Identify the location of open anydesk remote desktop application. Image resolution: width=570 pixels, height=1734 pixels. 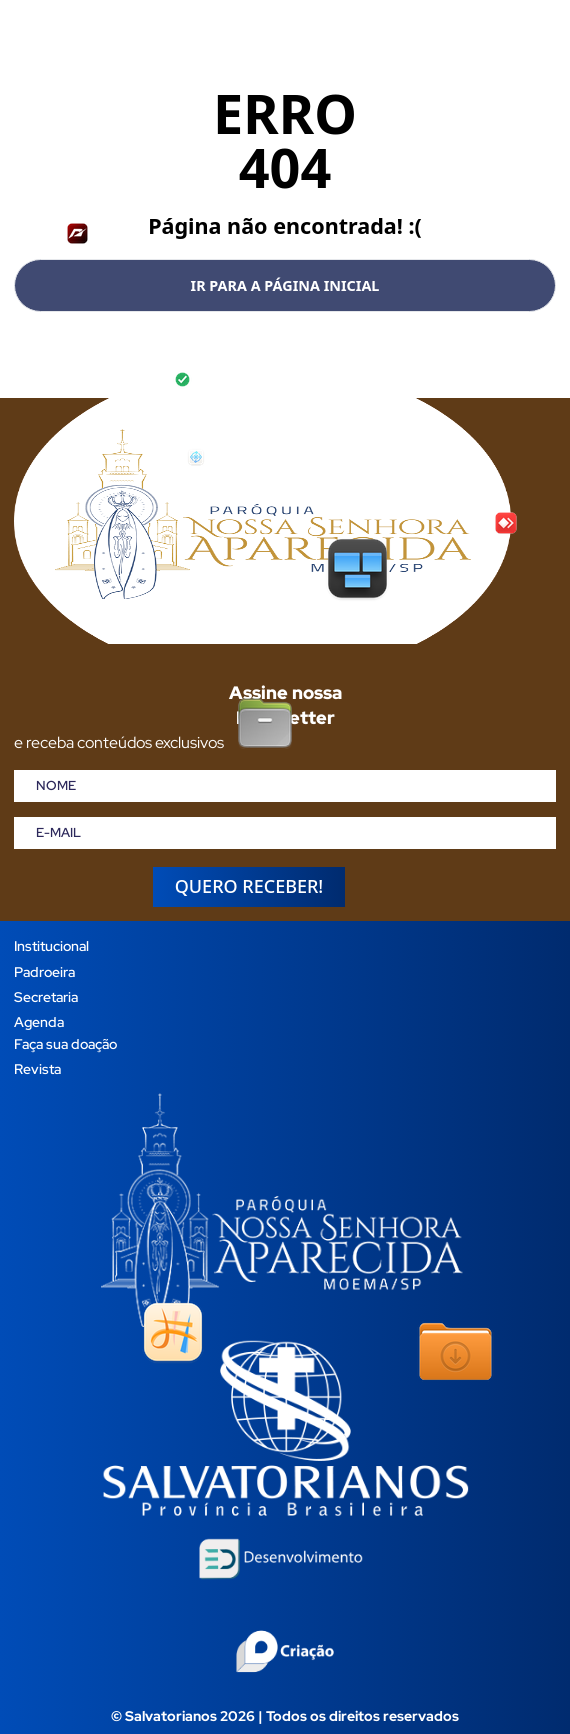
(506, 523).